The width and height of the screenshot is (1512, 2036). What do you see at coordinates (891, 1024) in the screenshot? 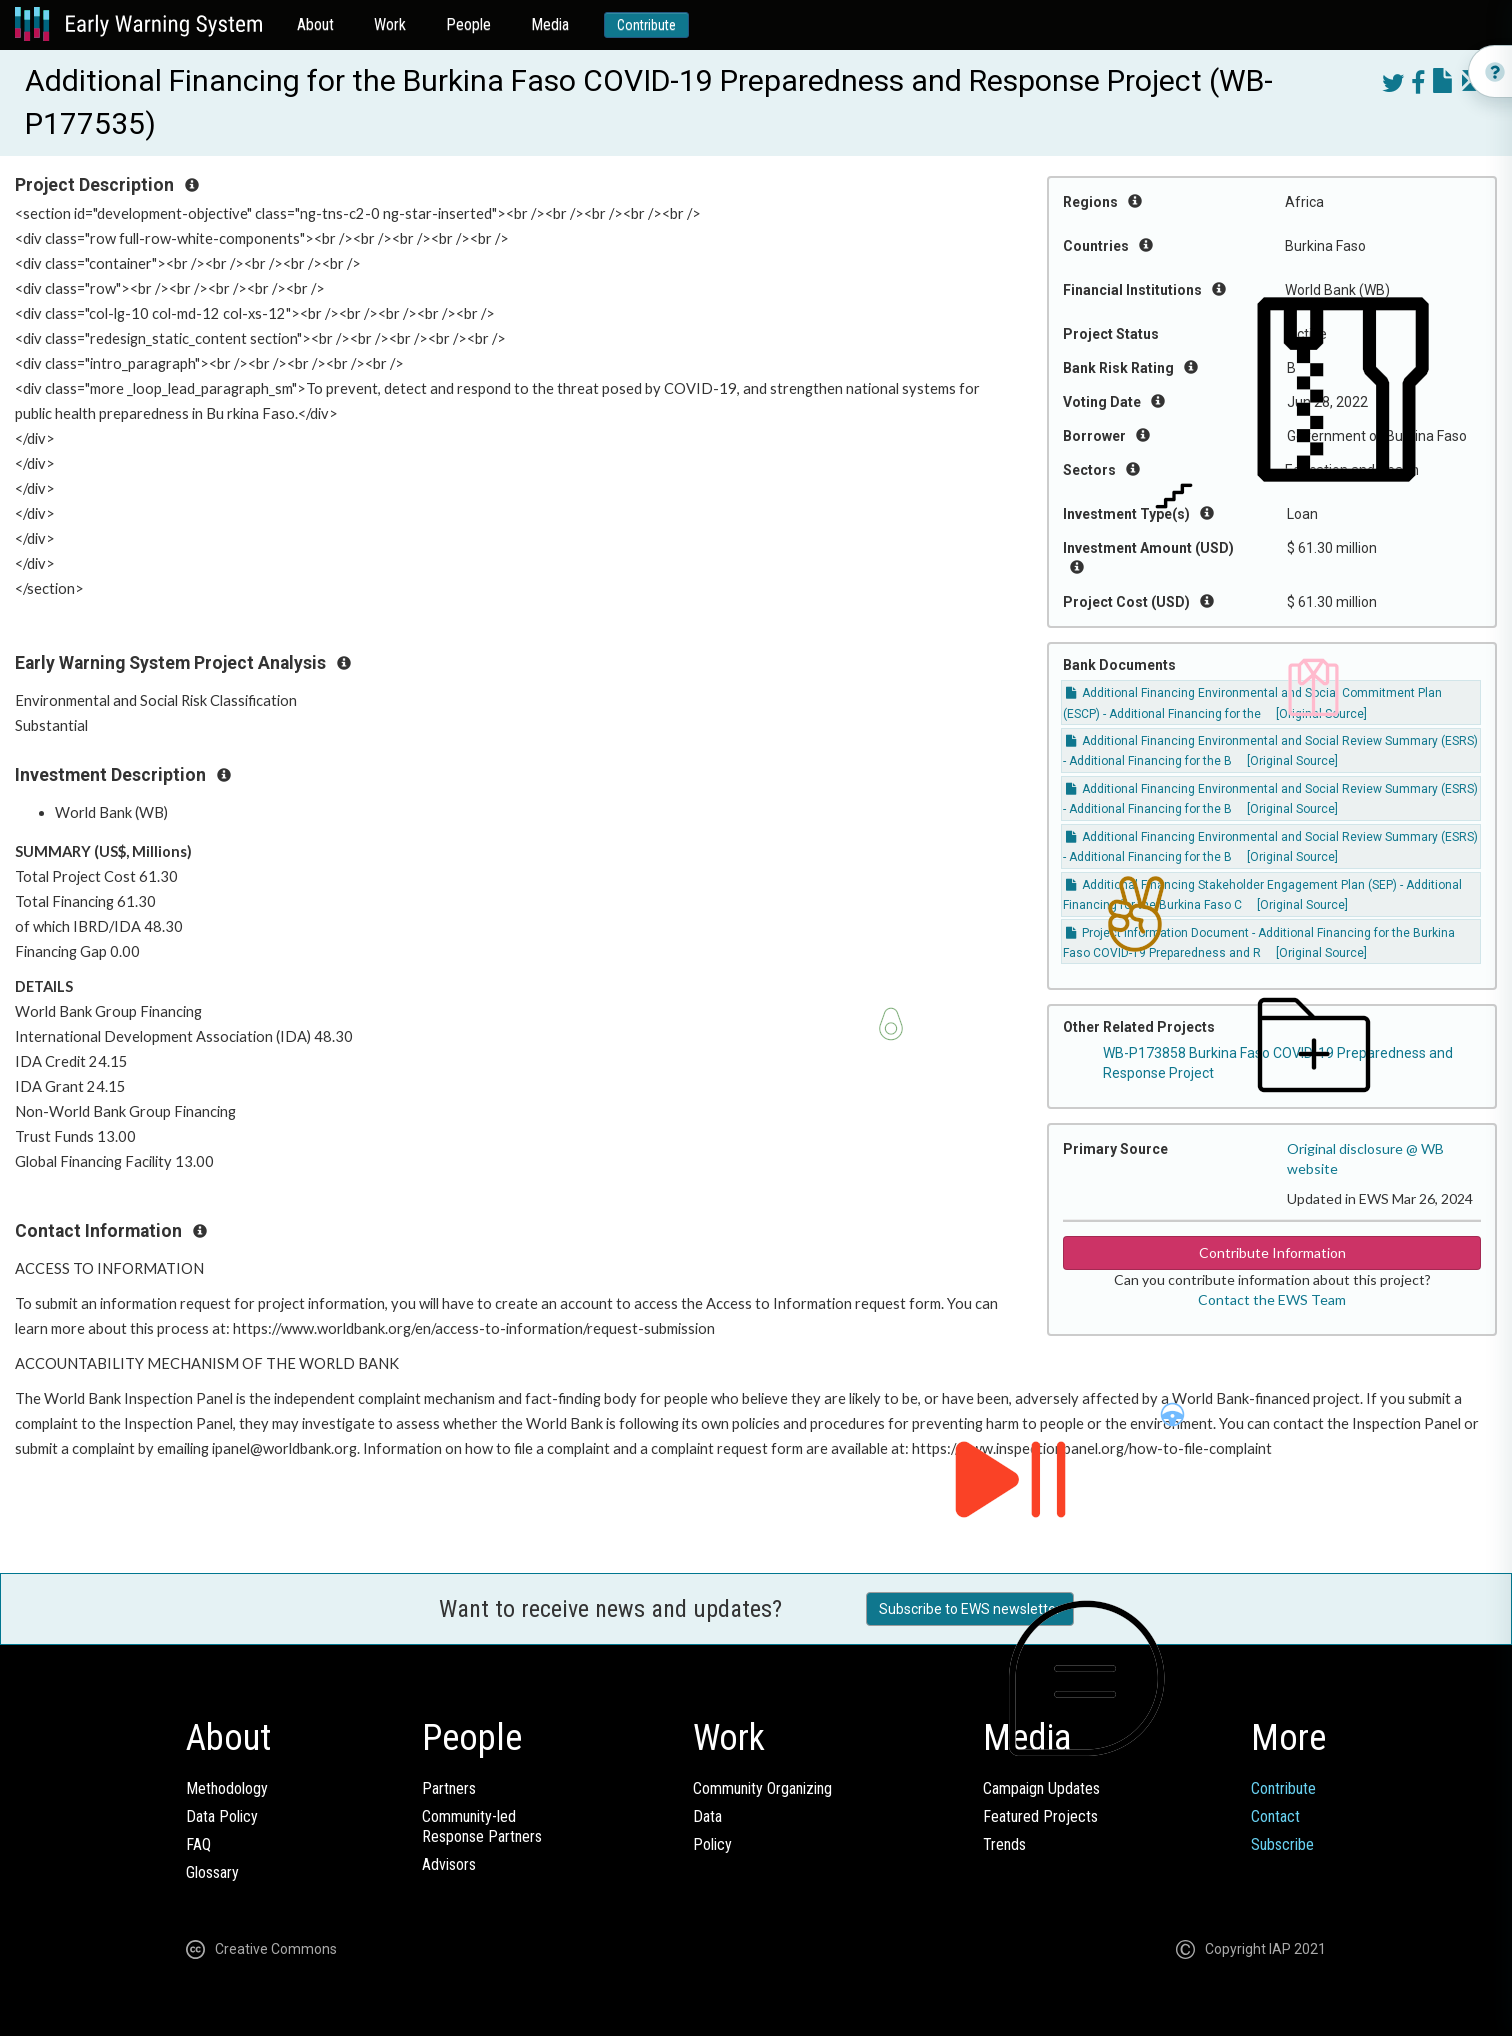
I see `indicates healthy or vegetarian food options` at bounding box center [891, 1024].